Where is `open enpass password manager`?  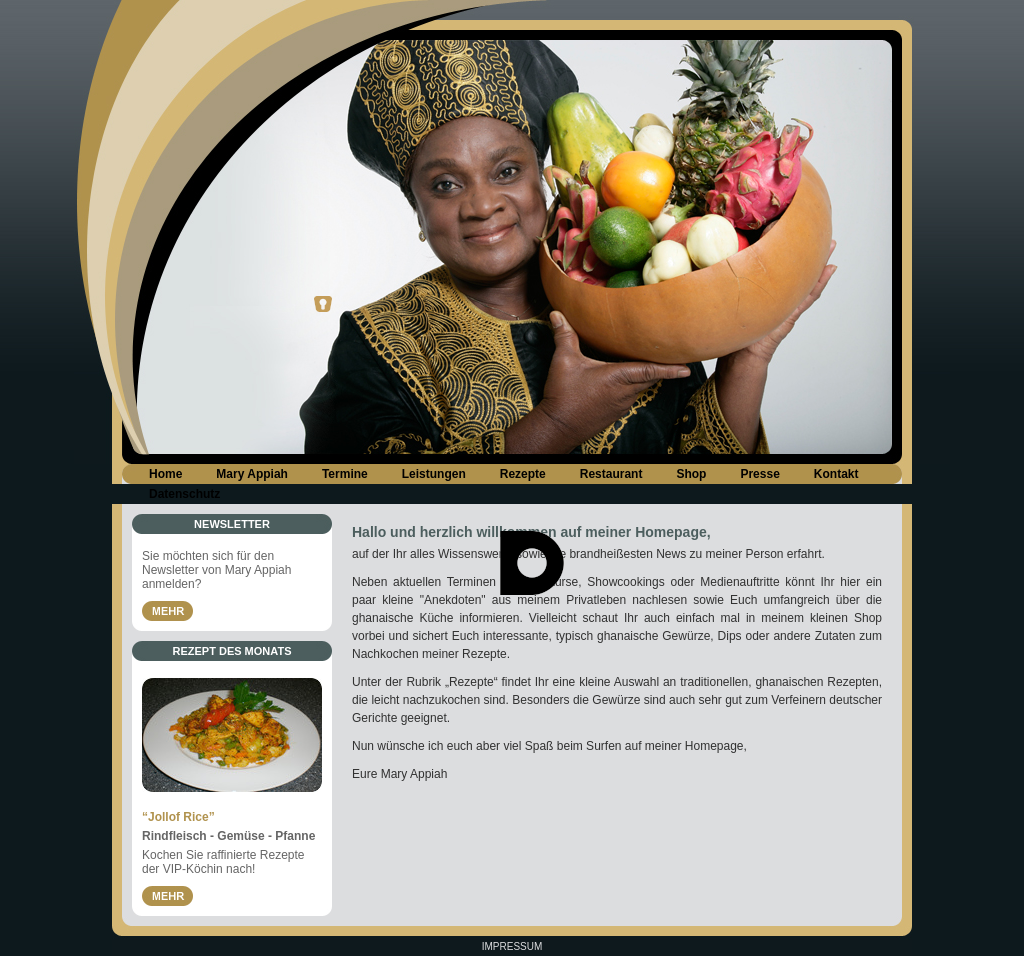 open enpass password manager is located at coordinates (323, 304).